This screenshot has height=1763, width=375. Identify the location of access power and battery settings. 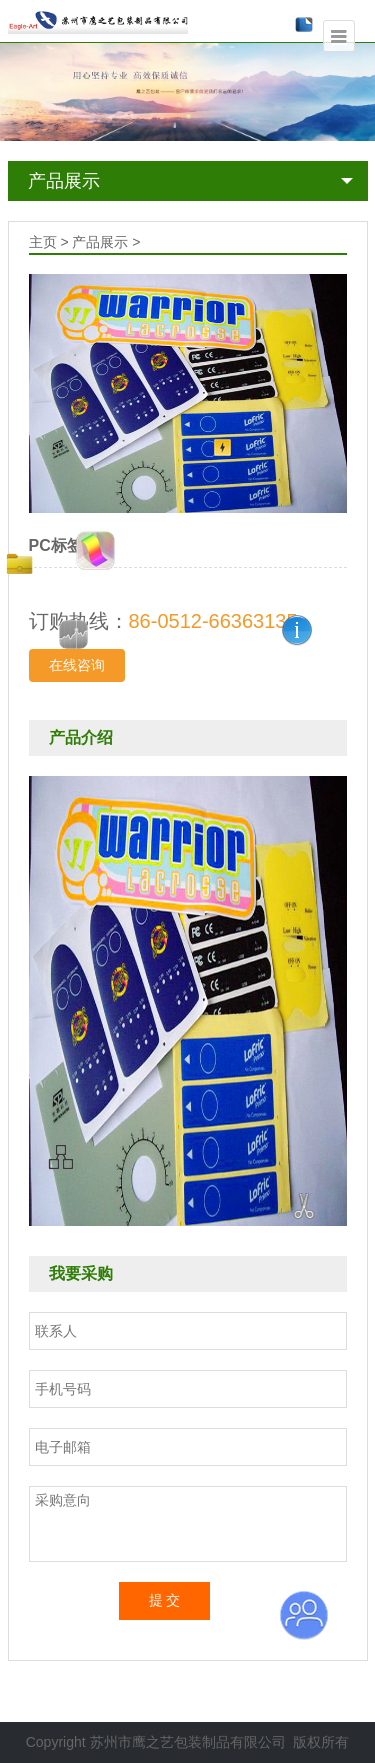
(222, 447).